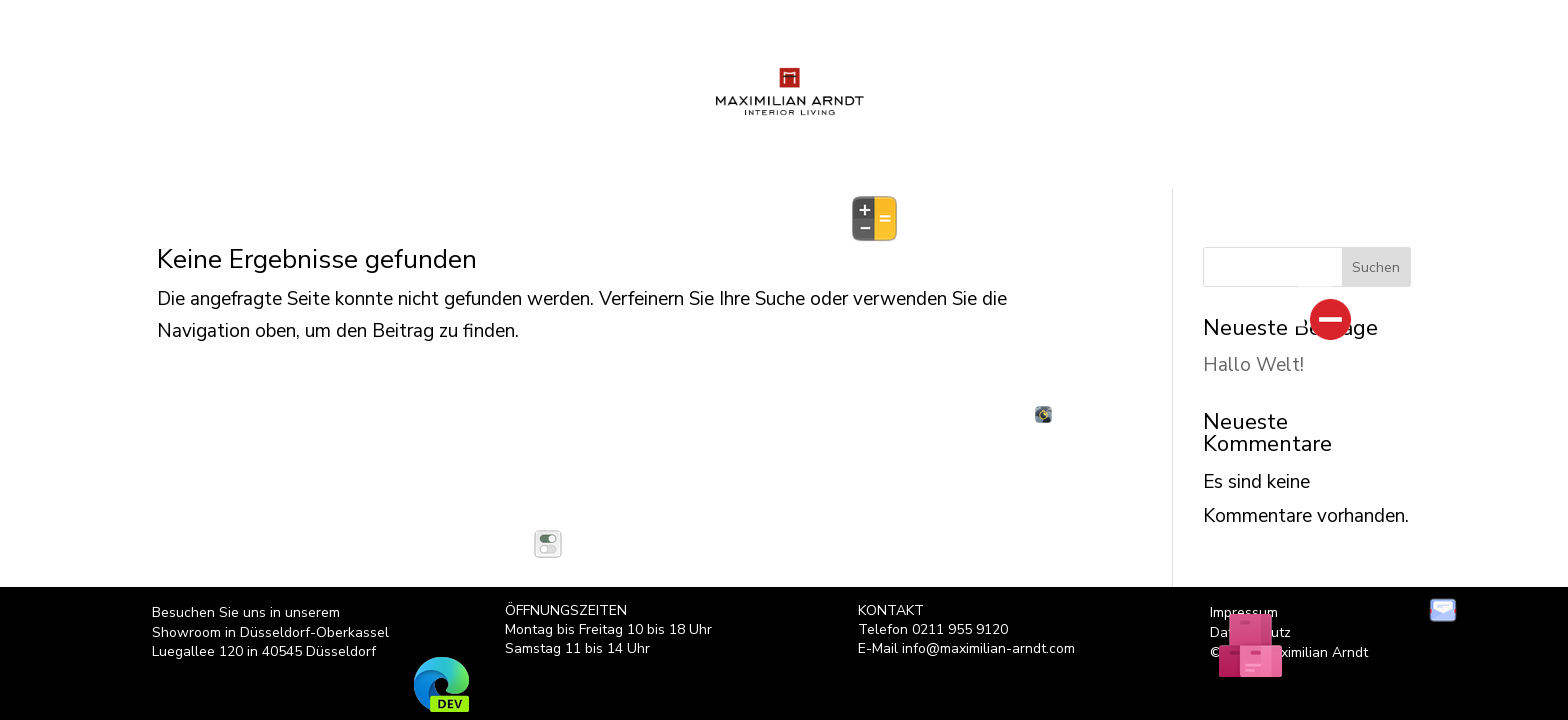 The height and width of the screenshot is (720, 1568). Describe the element at coordinates (874, 218) in the screenshot. I see `open the calculator app` at that location.